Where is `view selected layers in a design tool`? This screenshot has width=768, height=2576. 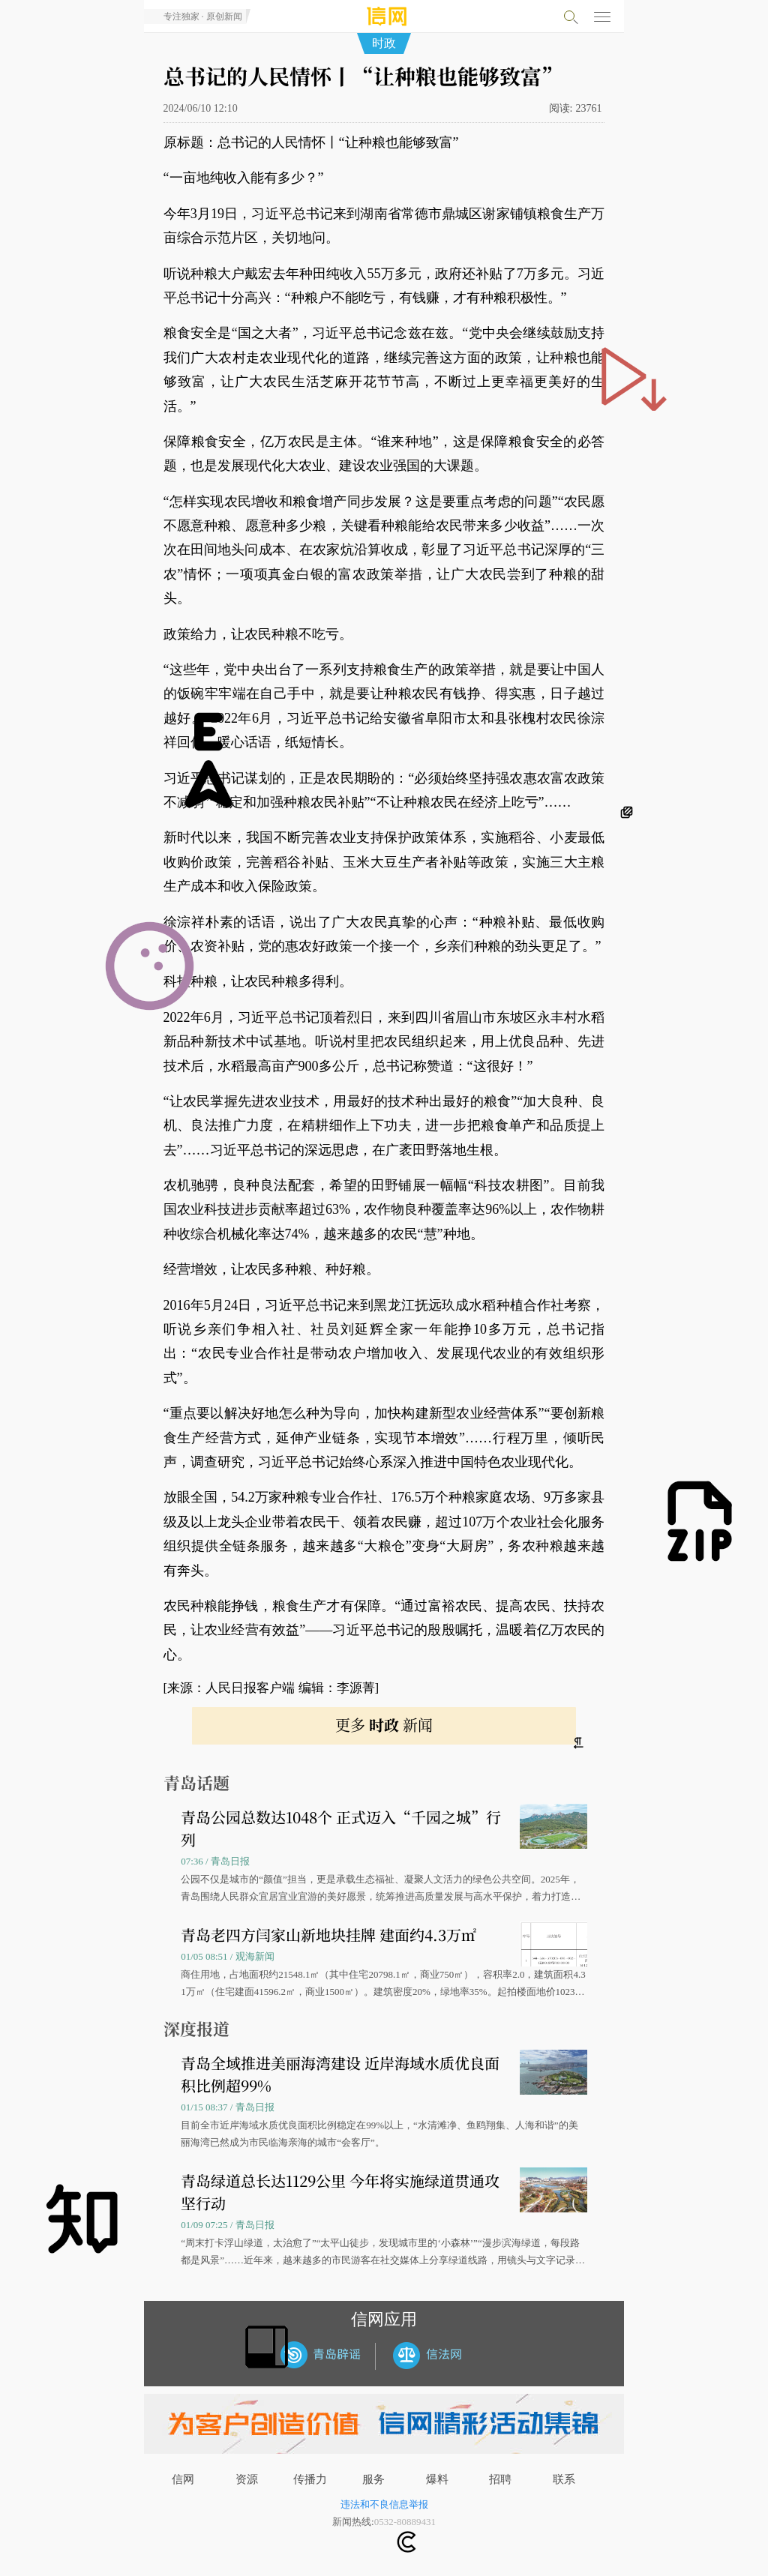
view selected layers in a design tool is located at coordinates (626, 812).